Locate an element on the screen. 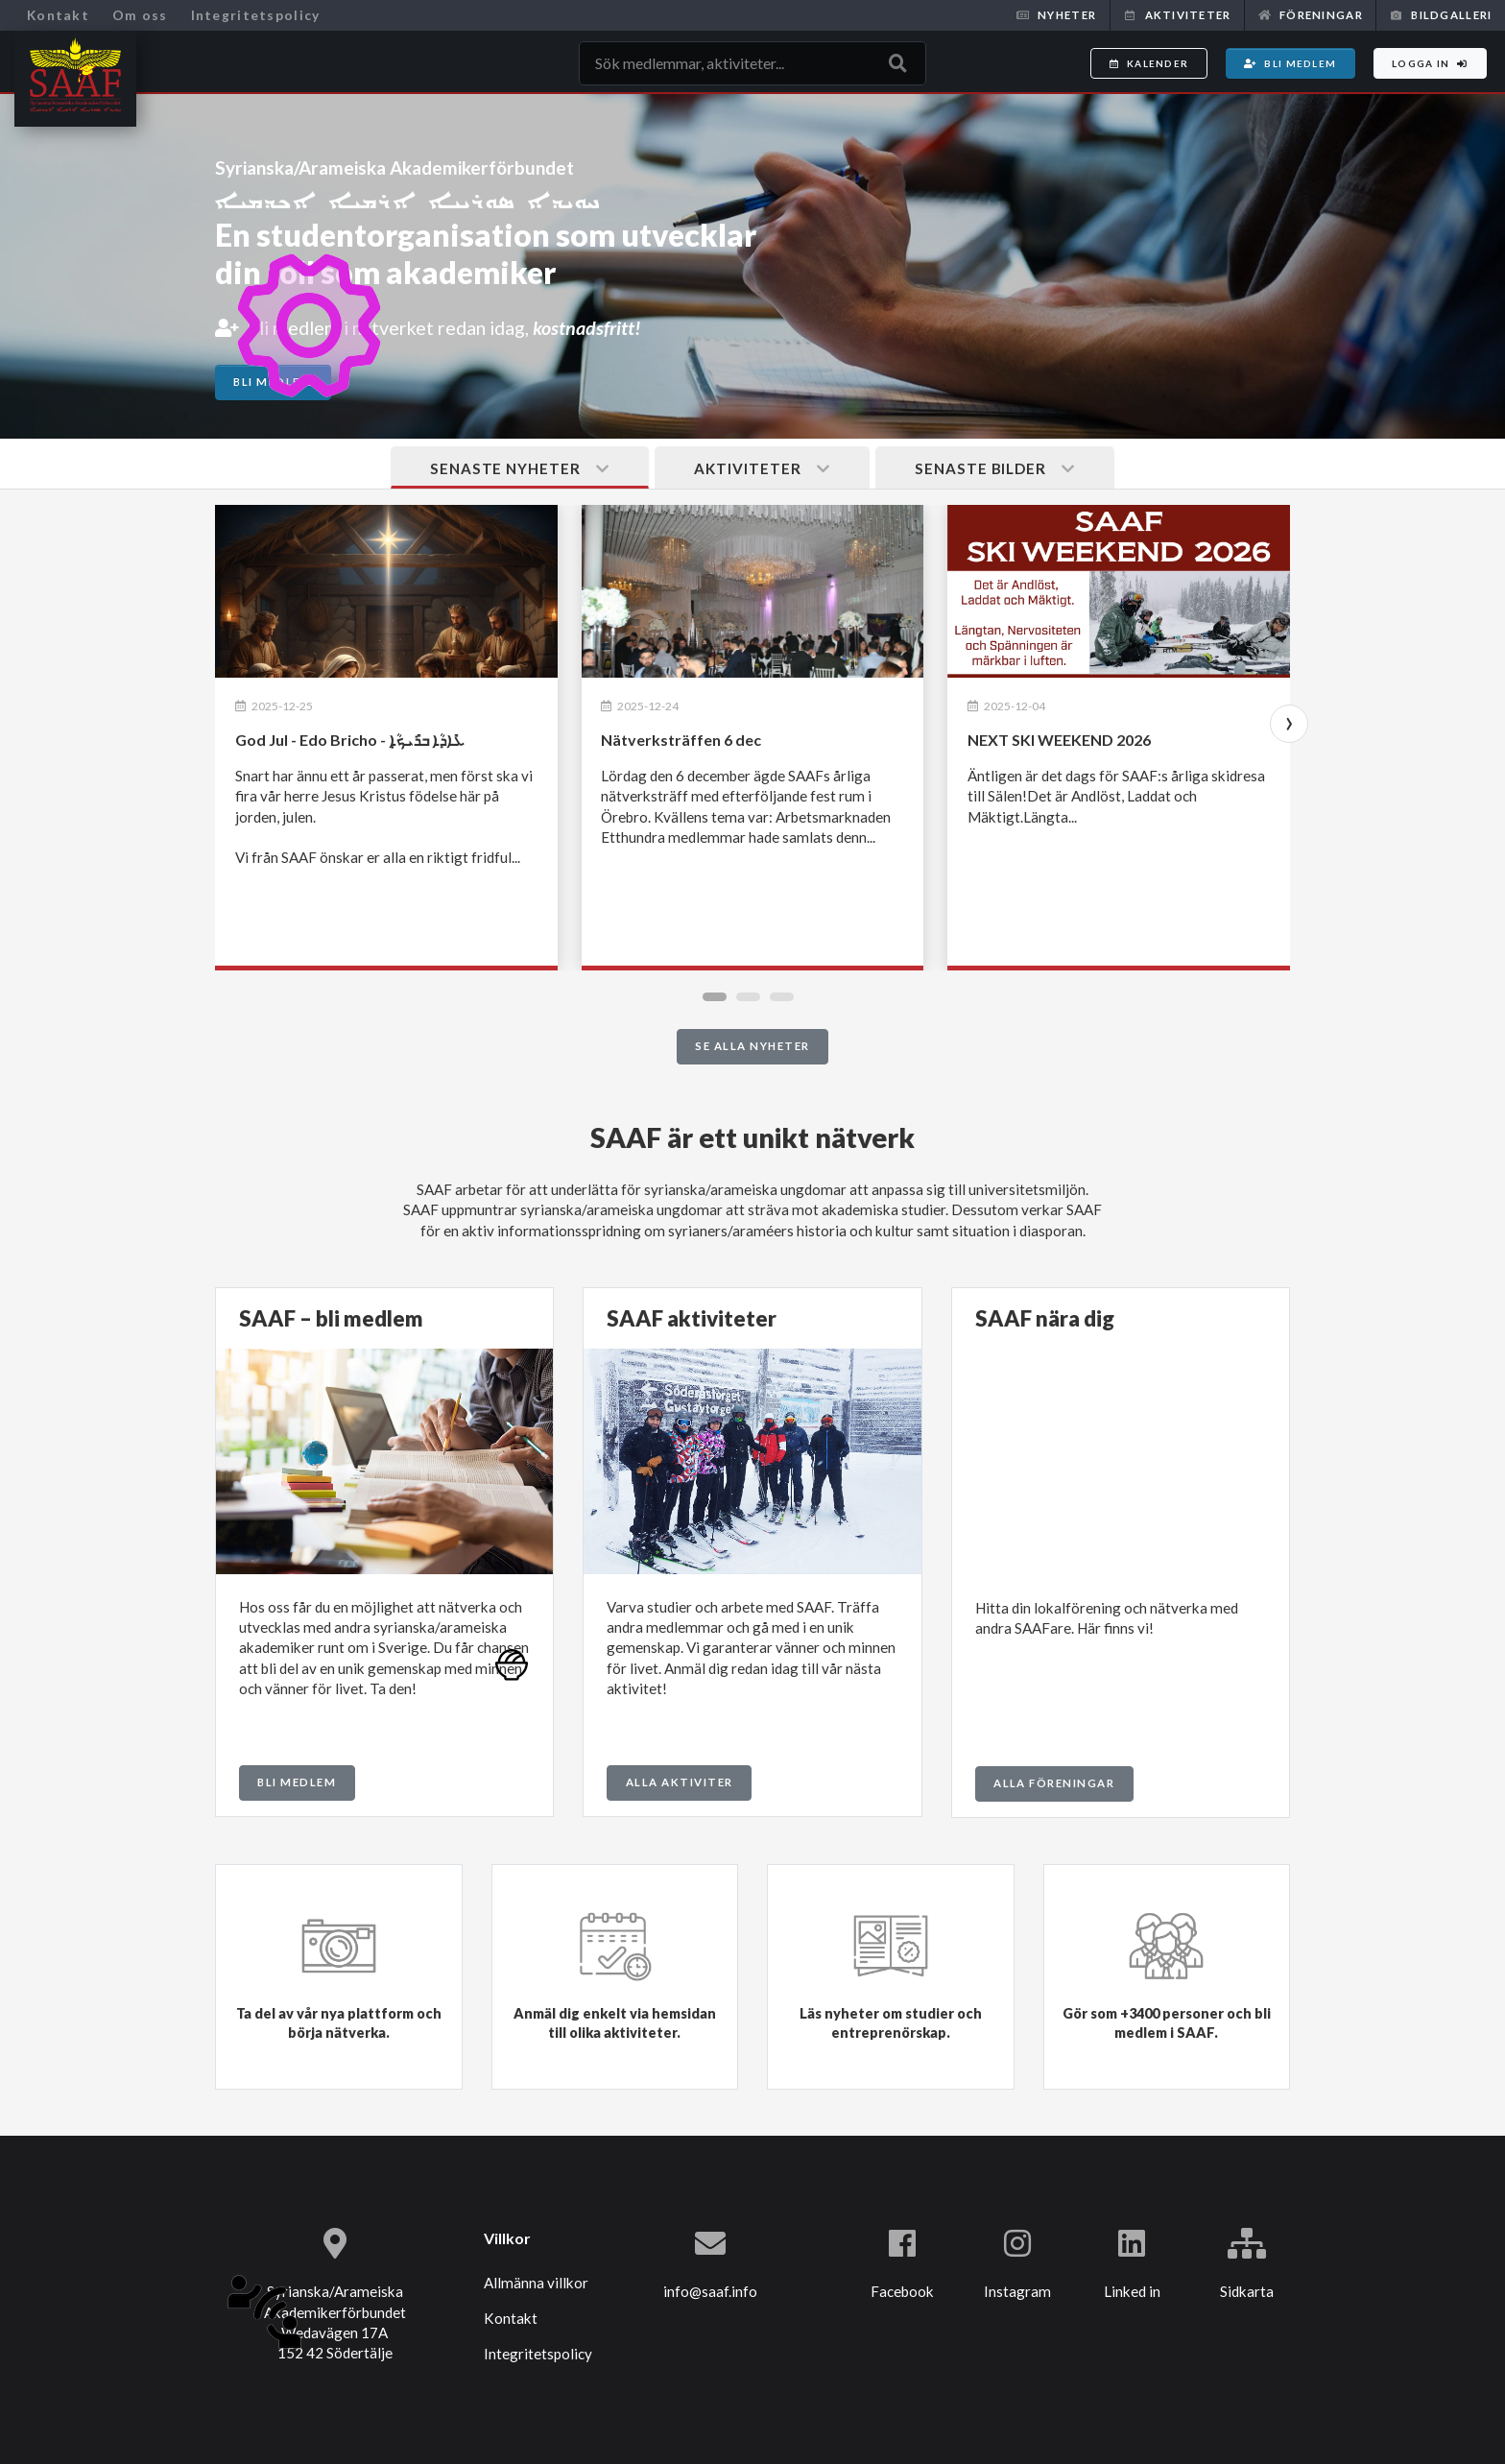 The width and height of the screenshot is (1505, 2464). connect with others remotely or contactlessly is located at coordinates (264, 2311).